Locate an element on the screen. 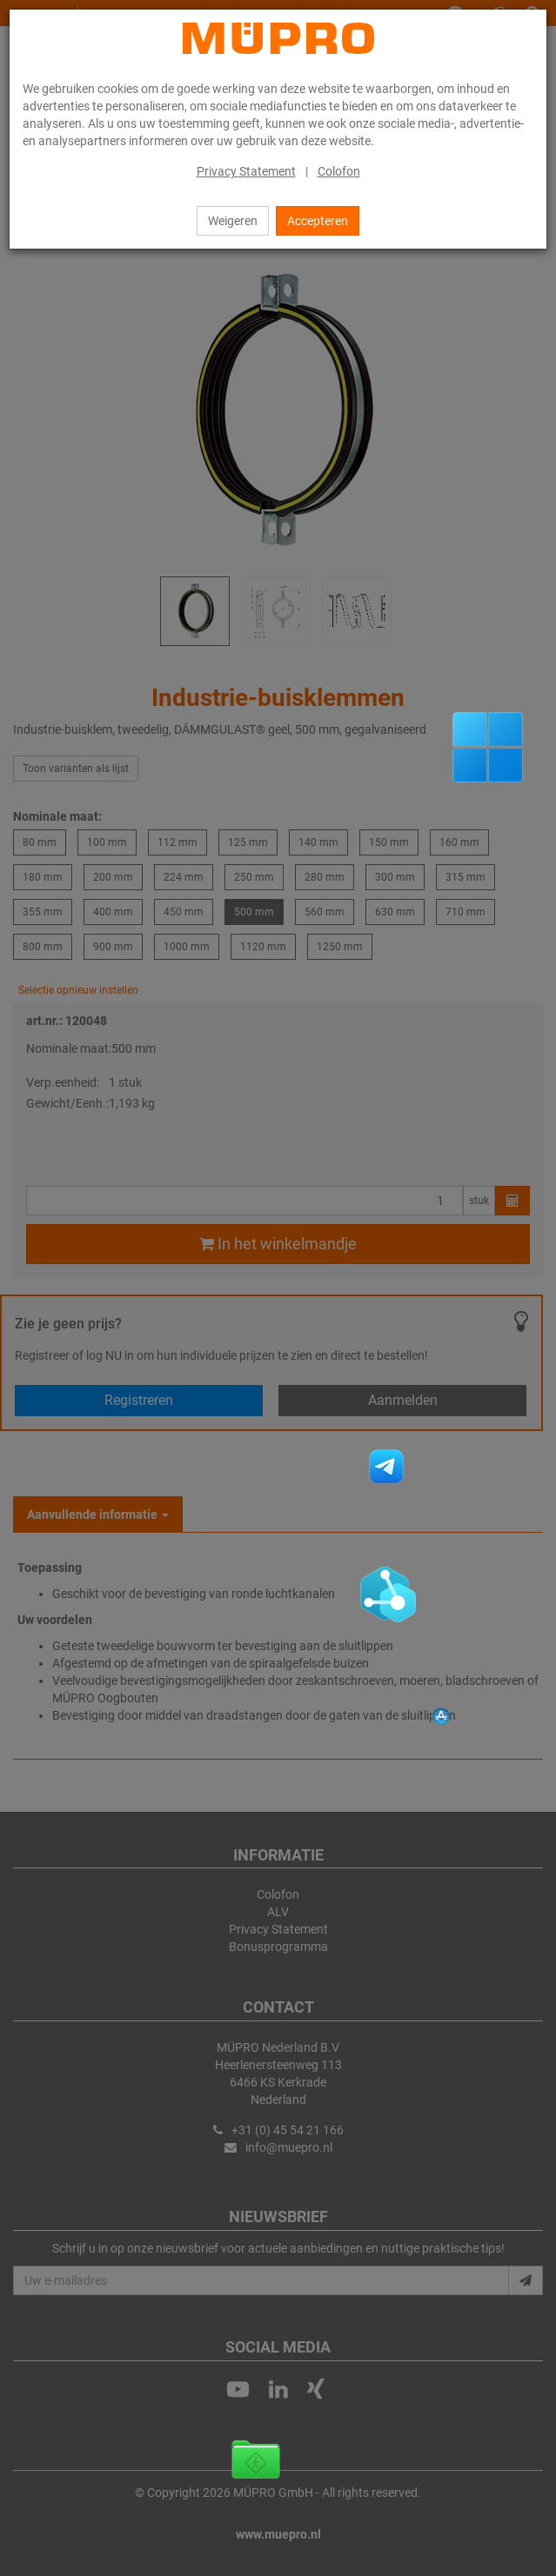 The height and width of the screenshot is (2576, 556). open Telegram messaging app is located at coordinates (386, 1467).